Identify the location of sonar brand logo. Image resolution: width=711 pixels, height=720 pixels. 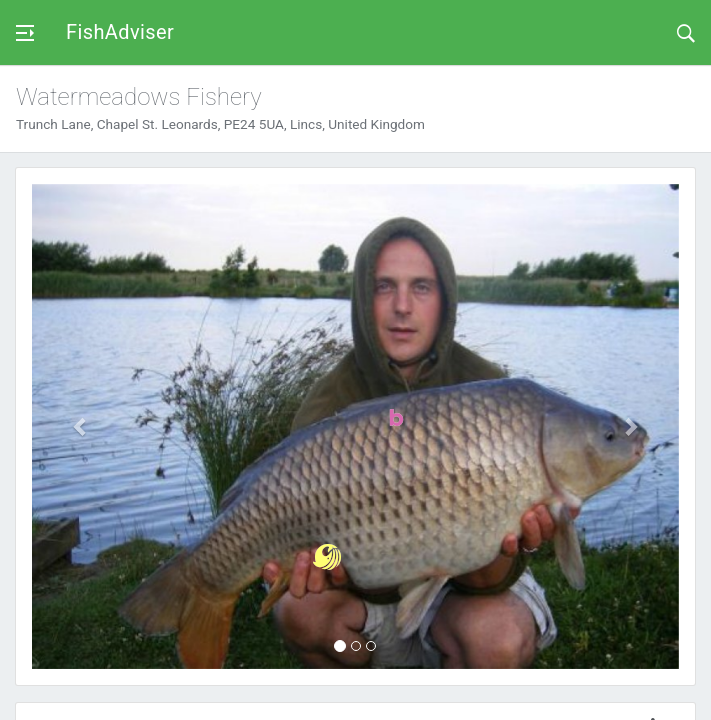
(327, 557).